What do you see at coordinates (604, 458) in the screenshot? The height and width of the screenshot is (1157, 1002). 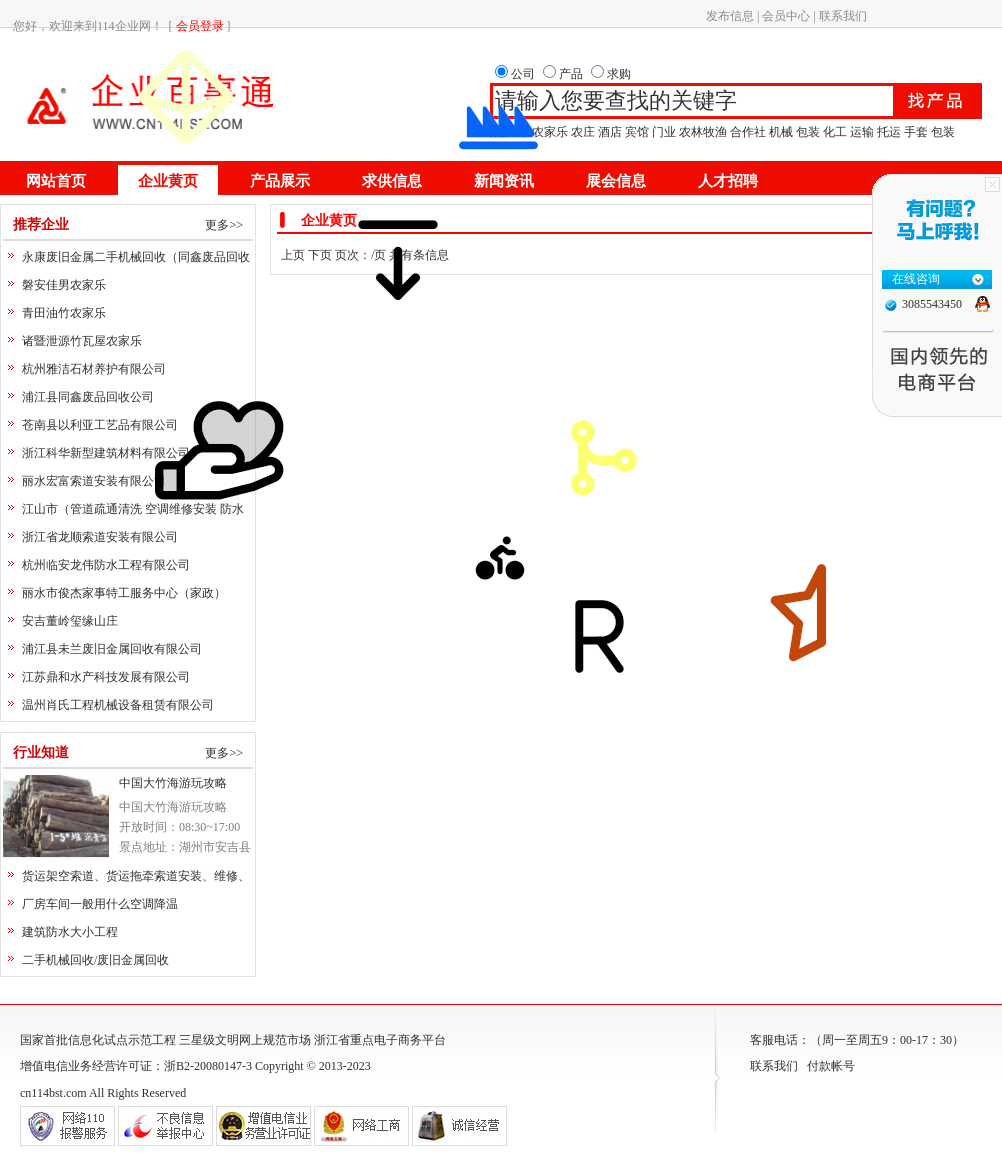 I see `merge branches in version control` at bounding box center [604, 458].